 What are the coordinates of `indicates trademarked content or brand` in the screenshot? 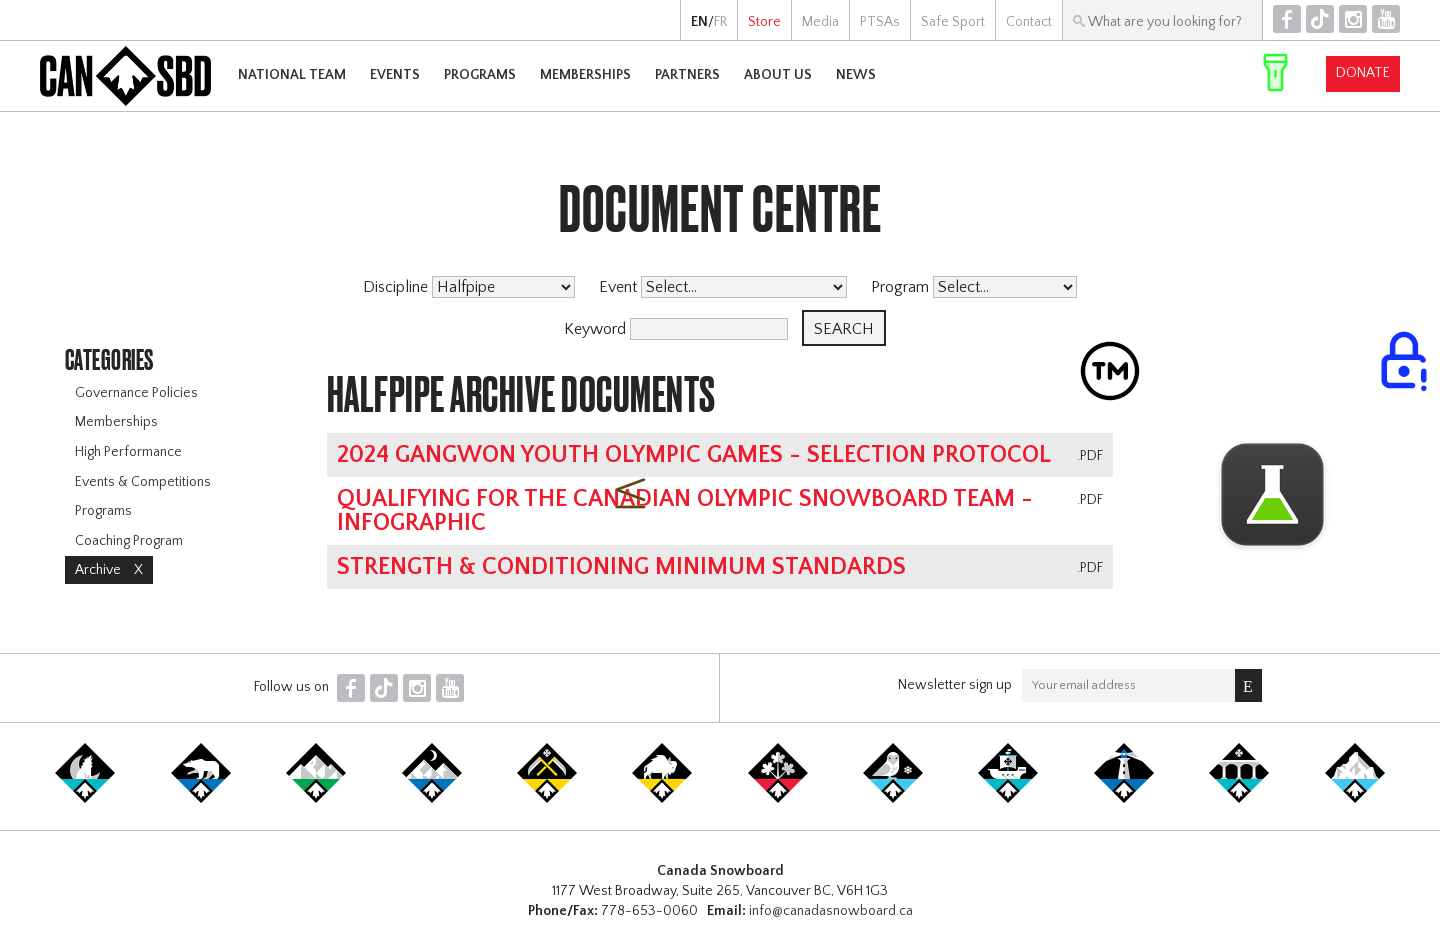 It's located at (1110, 371).